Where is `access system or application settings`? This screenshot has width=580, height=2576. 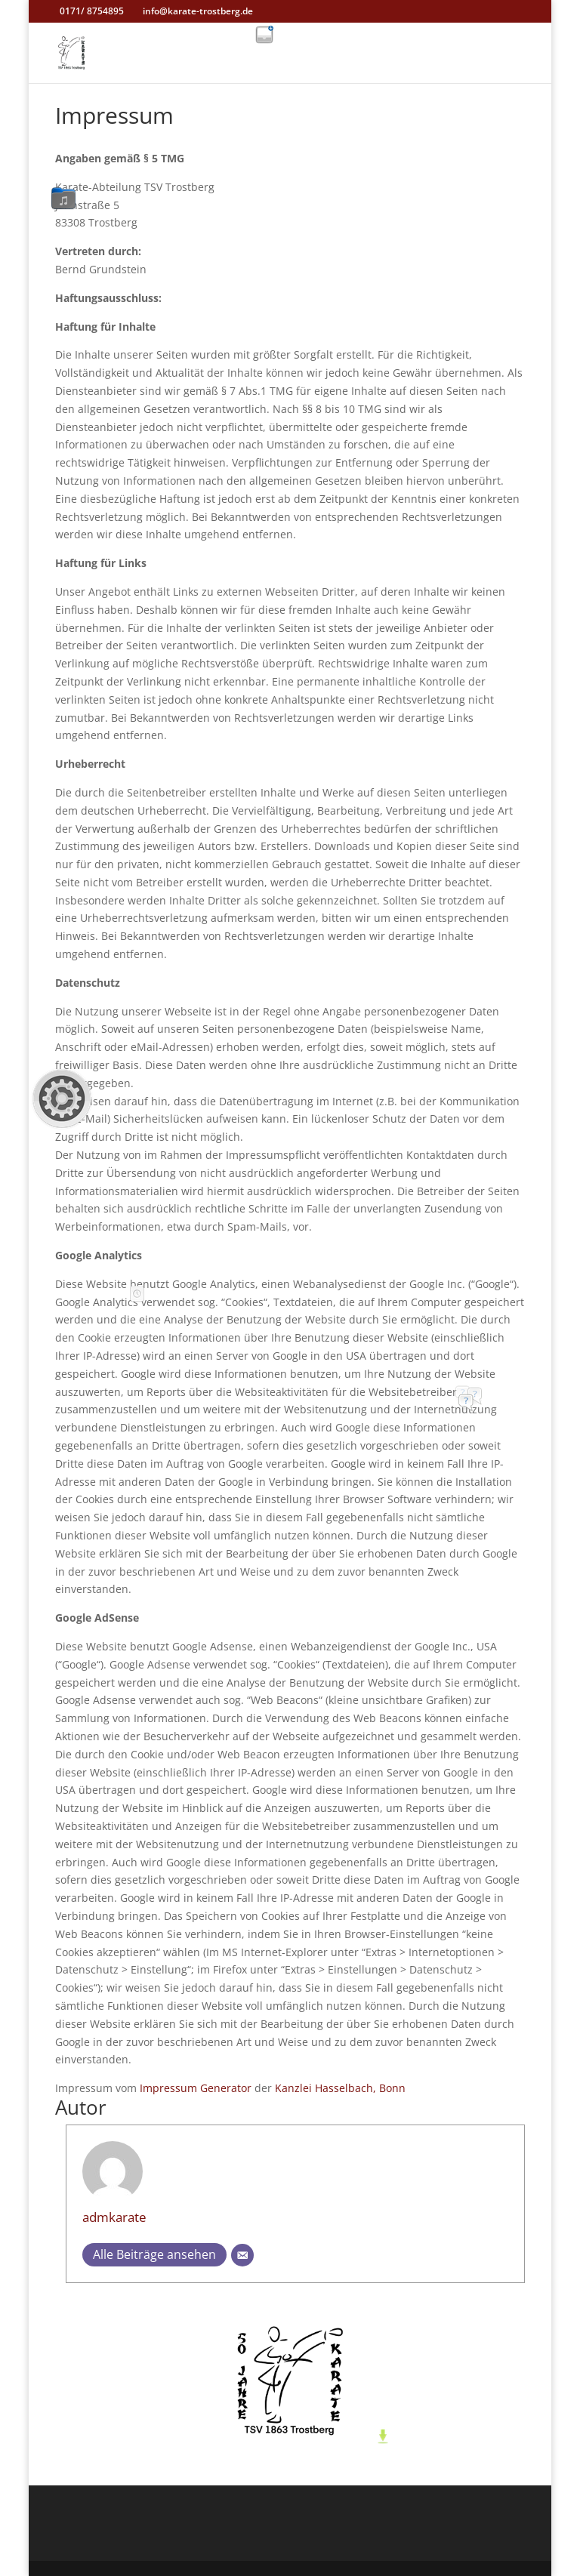 access system or application settings is located at coordinates (62, 1098).